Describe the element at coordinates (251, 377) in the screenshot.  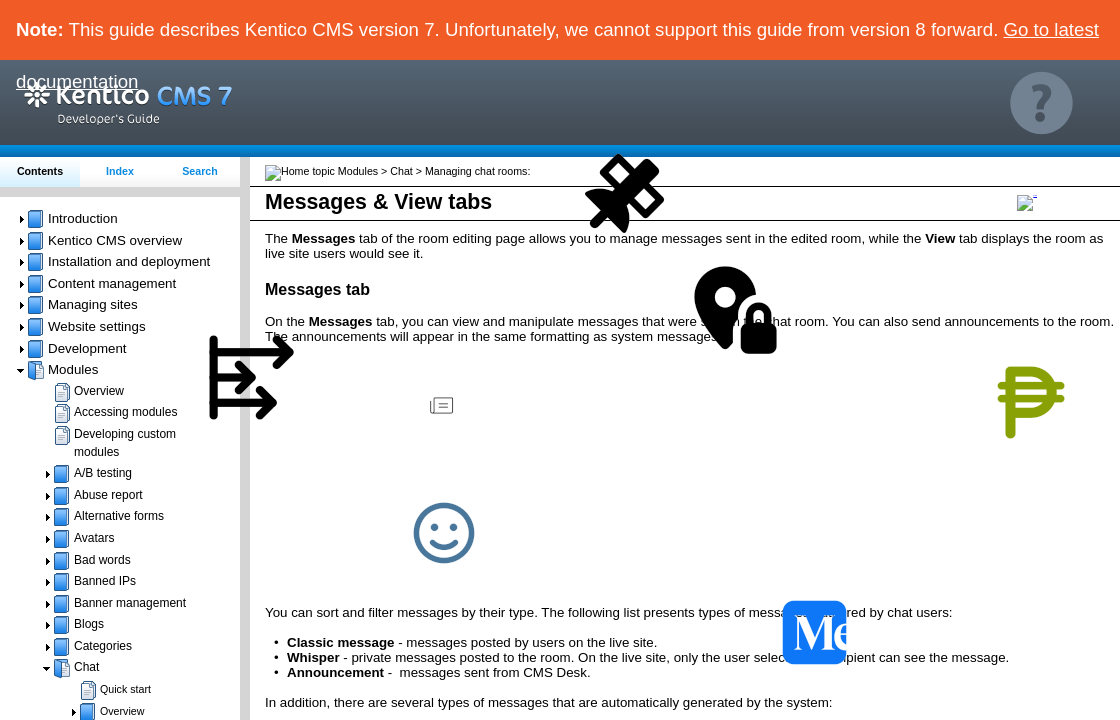
I see `view data flow or process direction` at that location.